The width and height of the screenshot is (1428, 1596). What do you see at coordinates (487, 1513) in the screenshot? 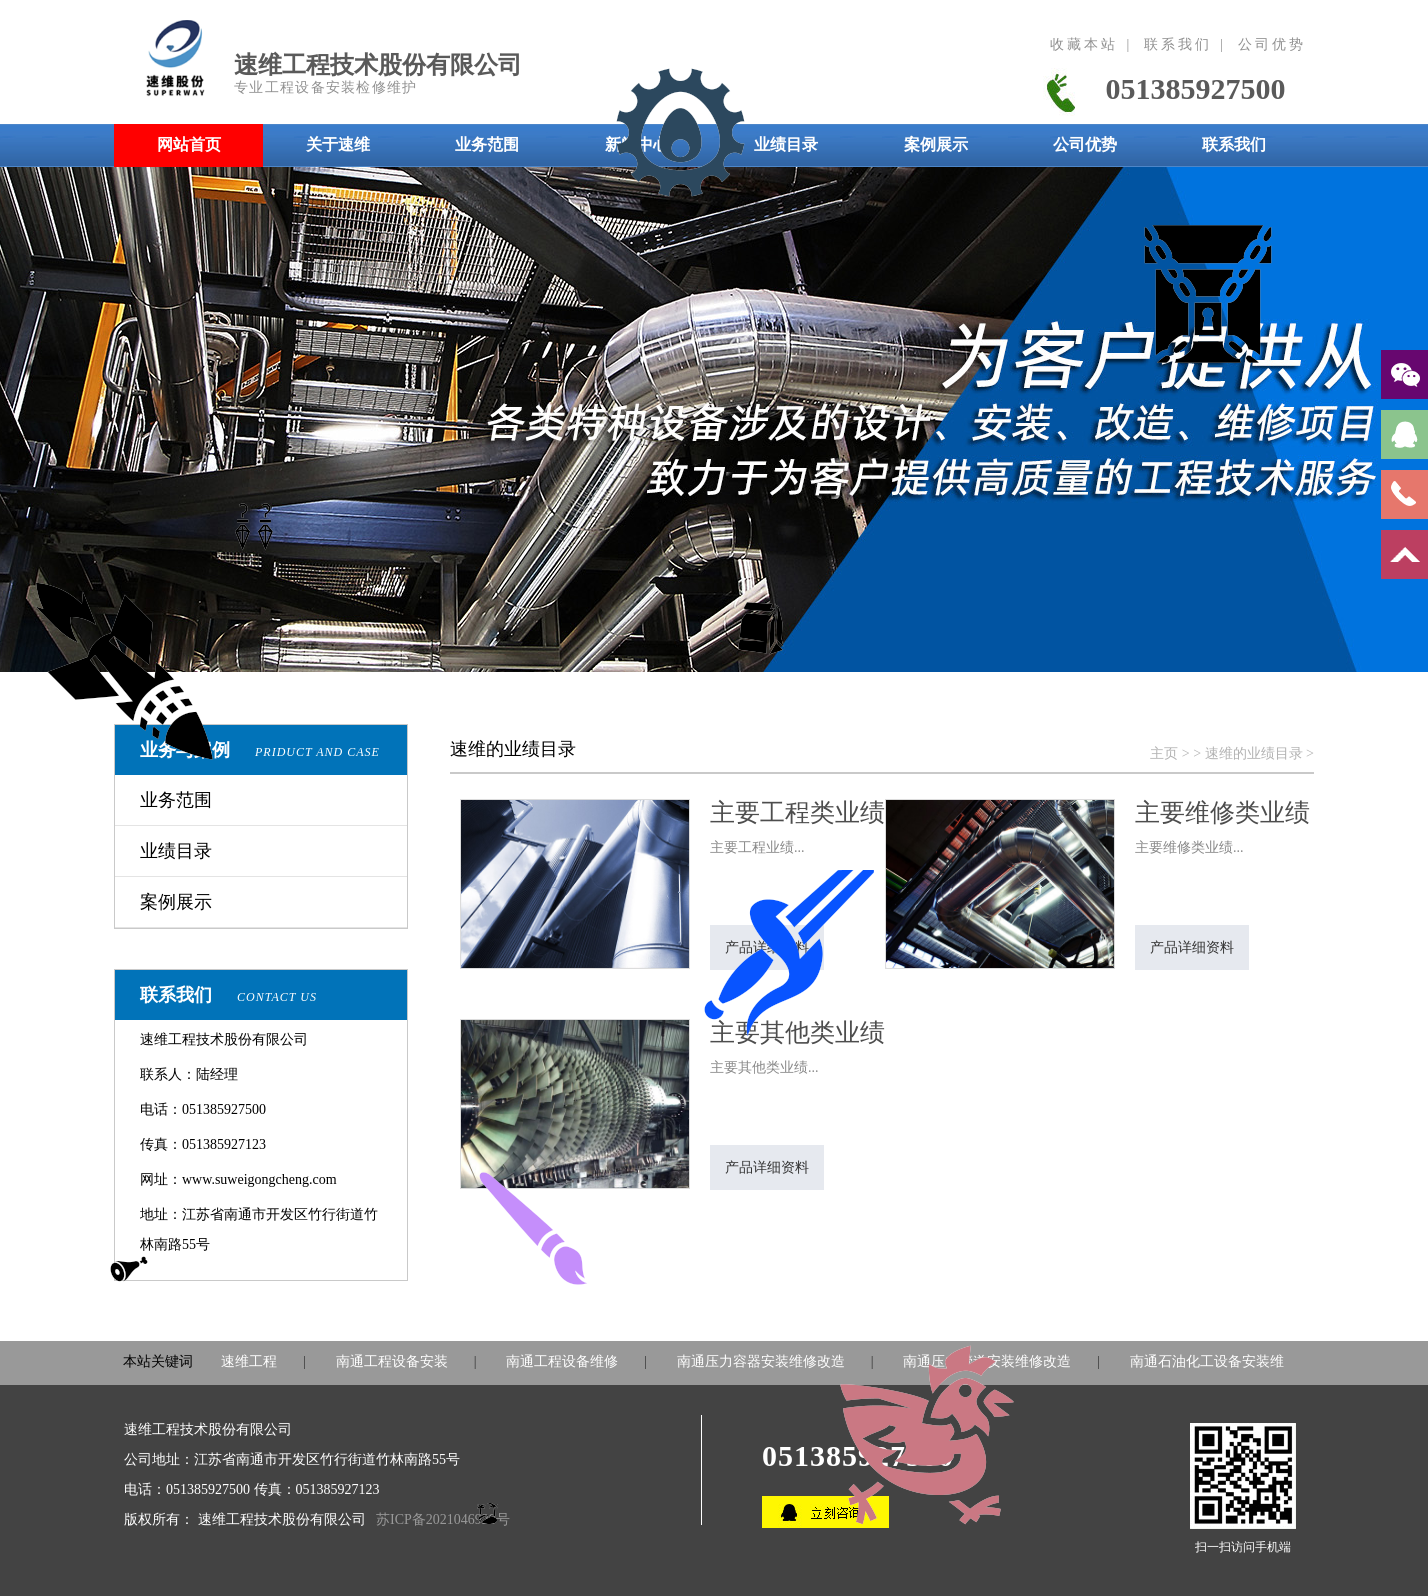
I see `indicates a desert or tropical location in a game` at bounding box center [487, 1513].